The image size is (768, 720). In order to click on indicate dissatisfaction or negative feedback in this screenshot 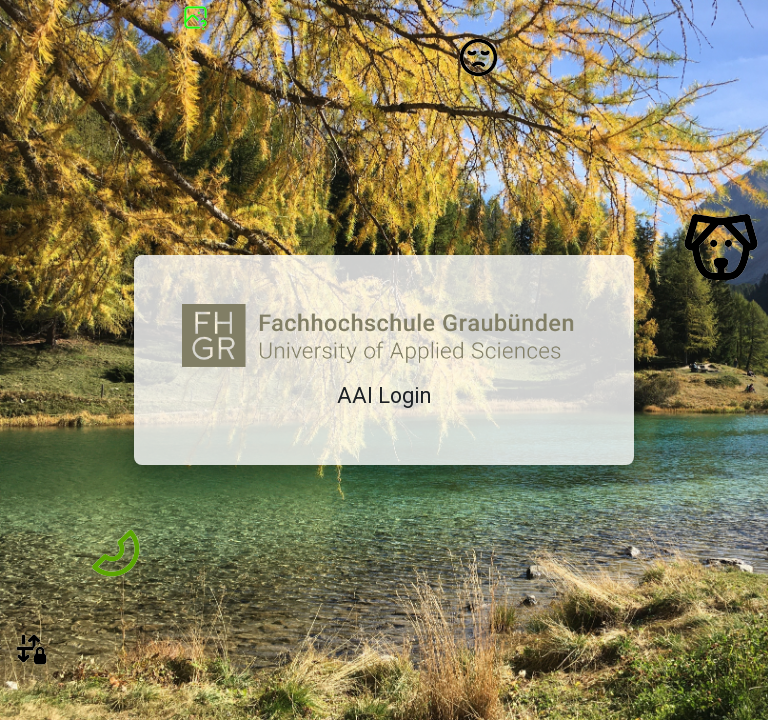, I will do `click(478, 57)`.